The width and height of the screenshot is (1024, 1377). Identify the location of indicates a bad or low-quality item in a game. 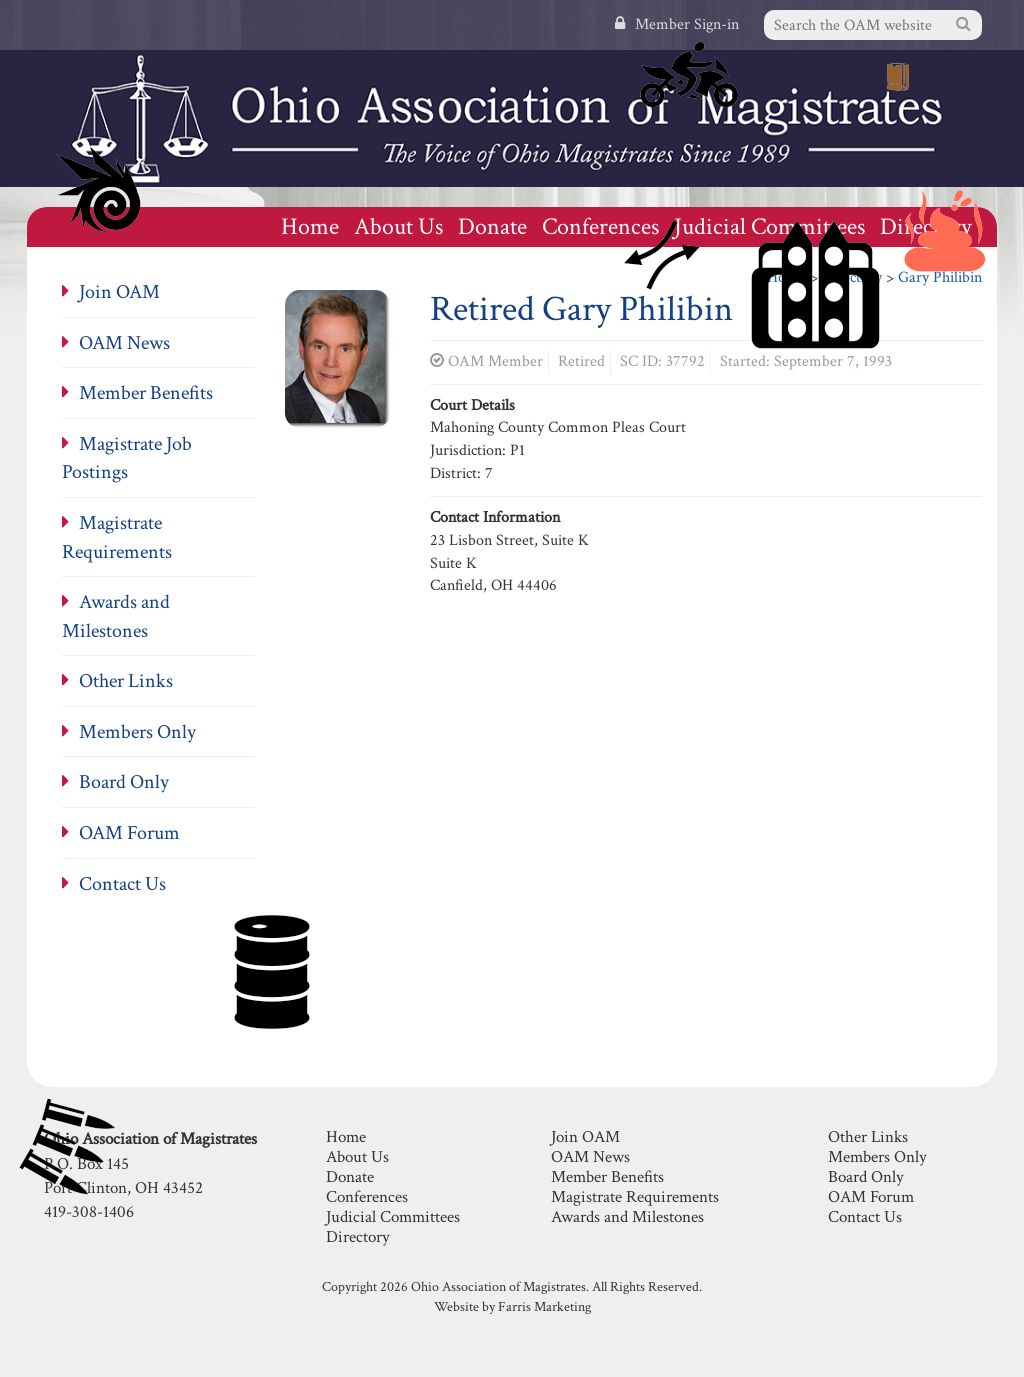
(945, 231).